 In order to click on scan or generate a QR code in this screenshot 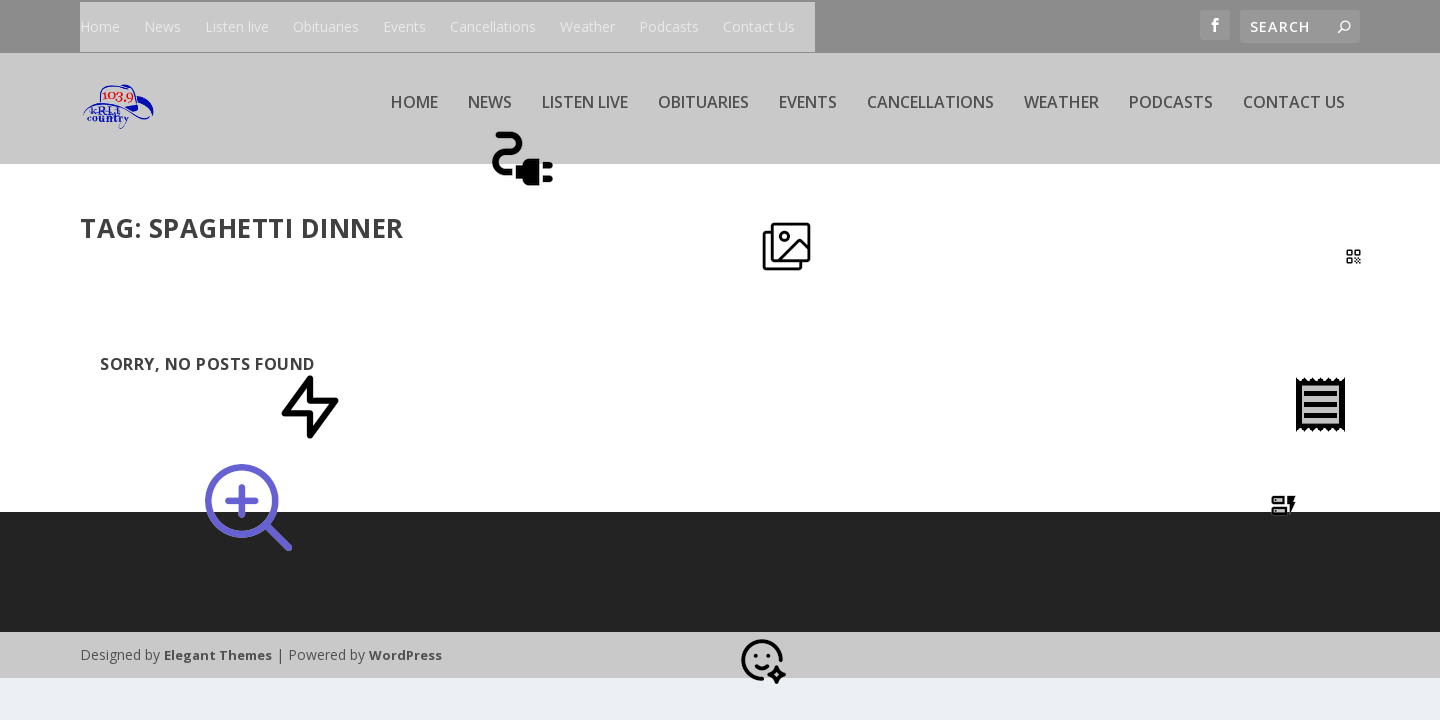, I will do `click(1353, 256)`.